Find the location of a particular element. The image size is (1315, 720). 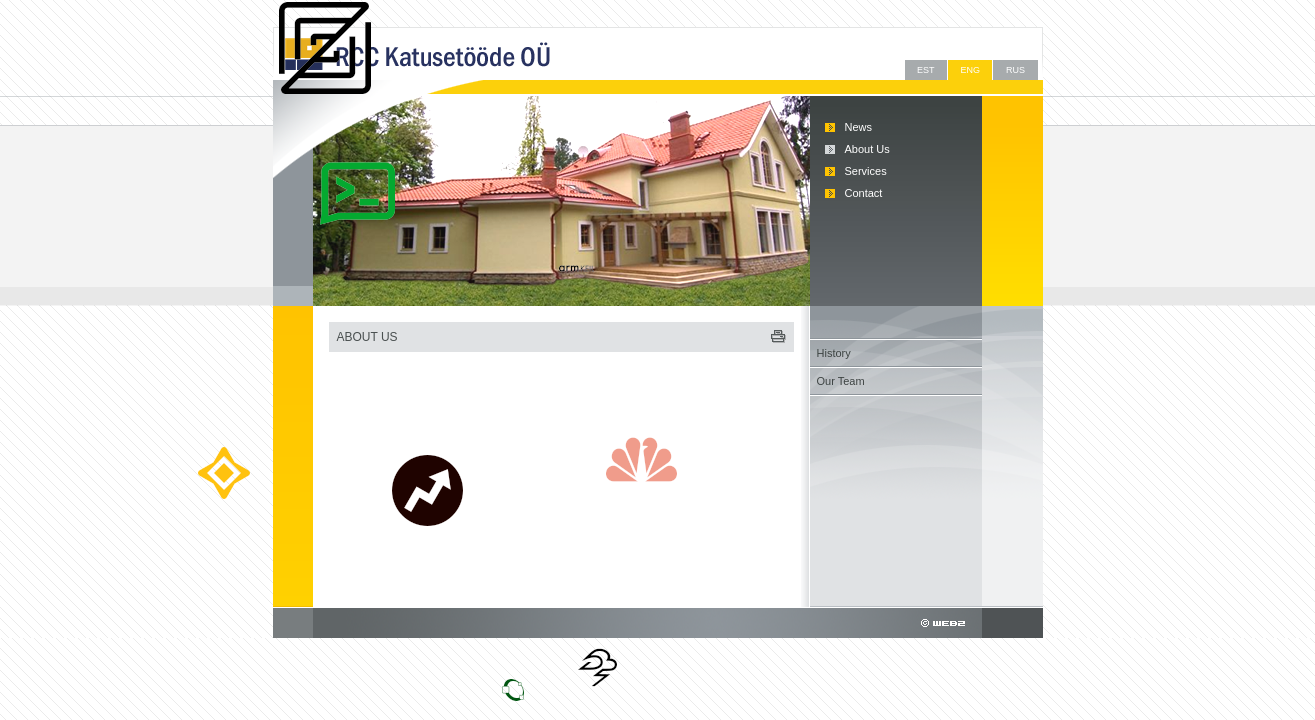

open ntfy push notification service is located at coordinates (357, 193).